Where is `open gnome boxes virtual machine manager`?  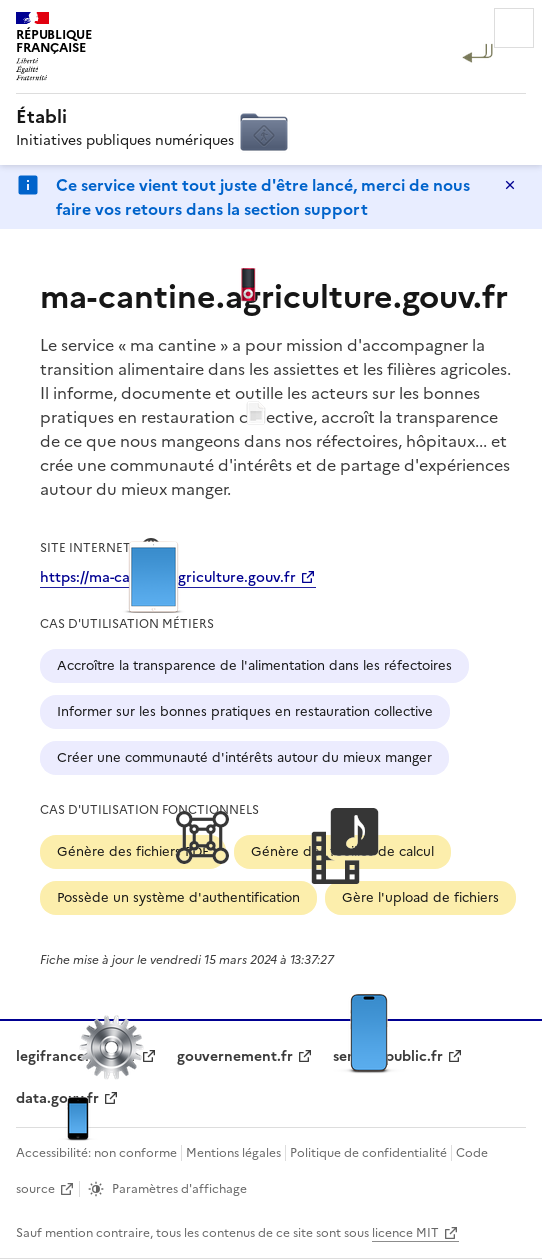 open gnome boxes virtual machine manager is located at coordinates (202, 837).